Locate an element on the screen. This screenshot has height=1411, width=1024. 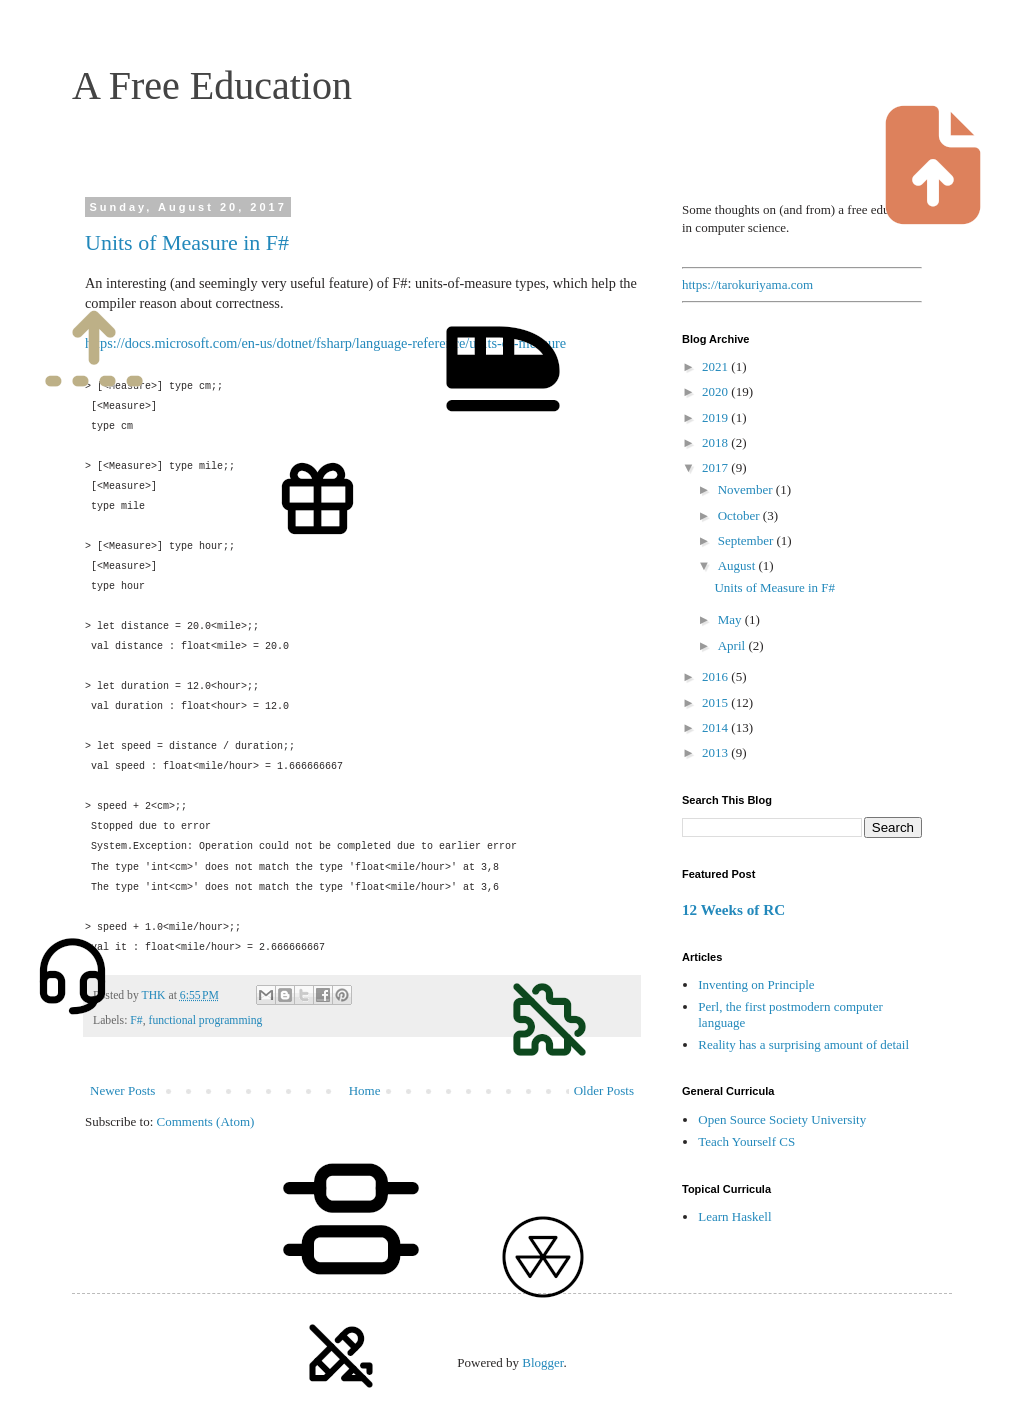
disable text highlighting mode is located at coordinates (341, 1356).